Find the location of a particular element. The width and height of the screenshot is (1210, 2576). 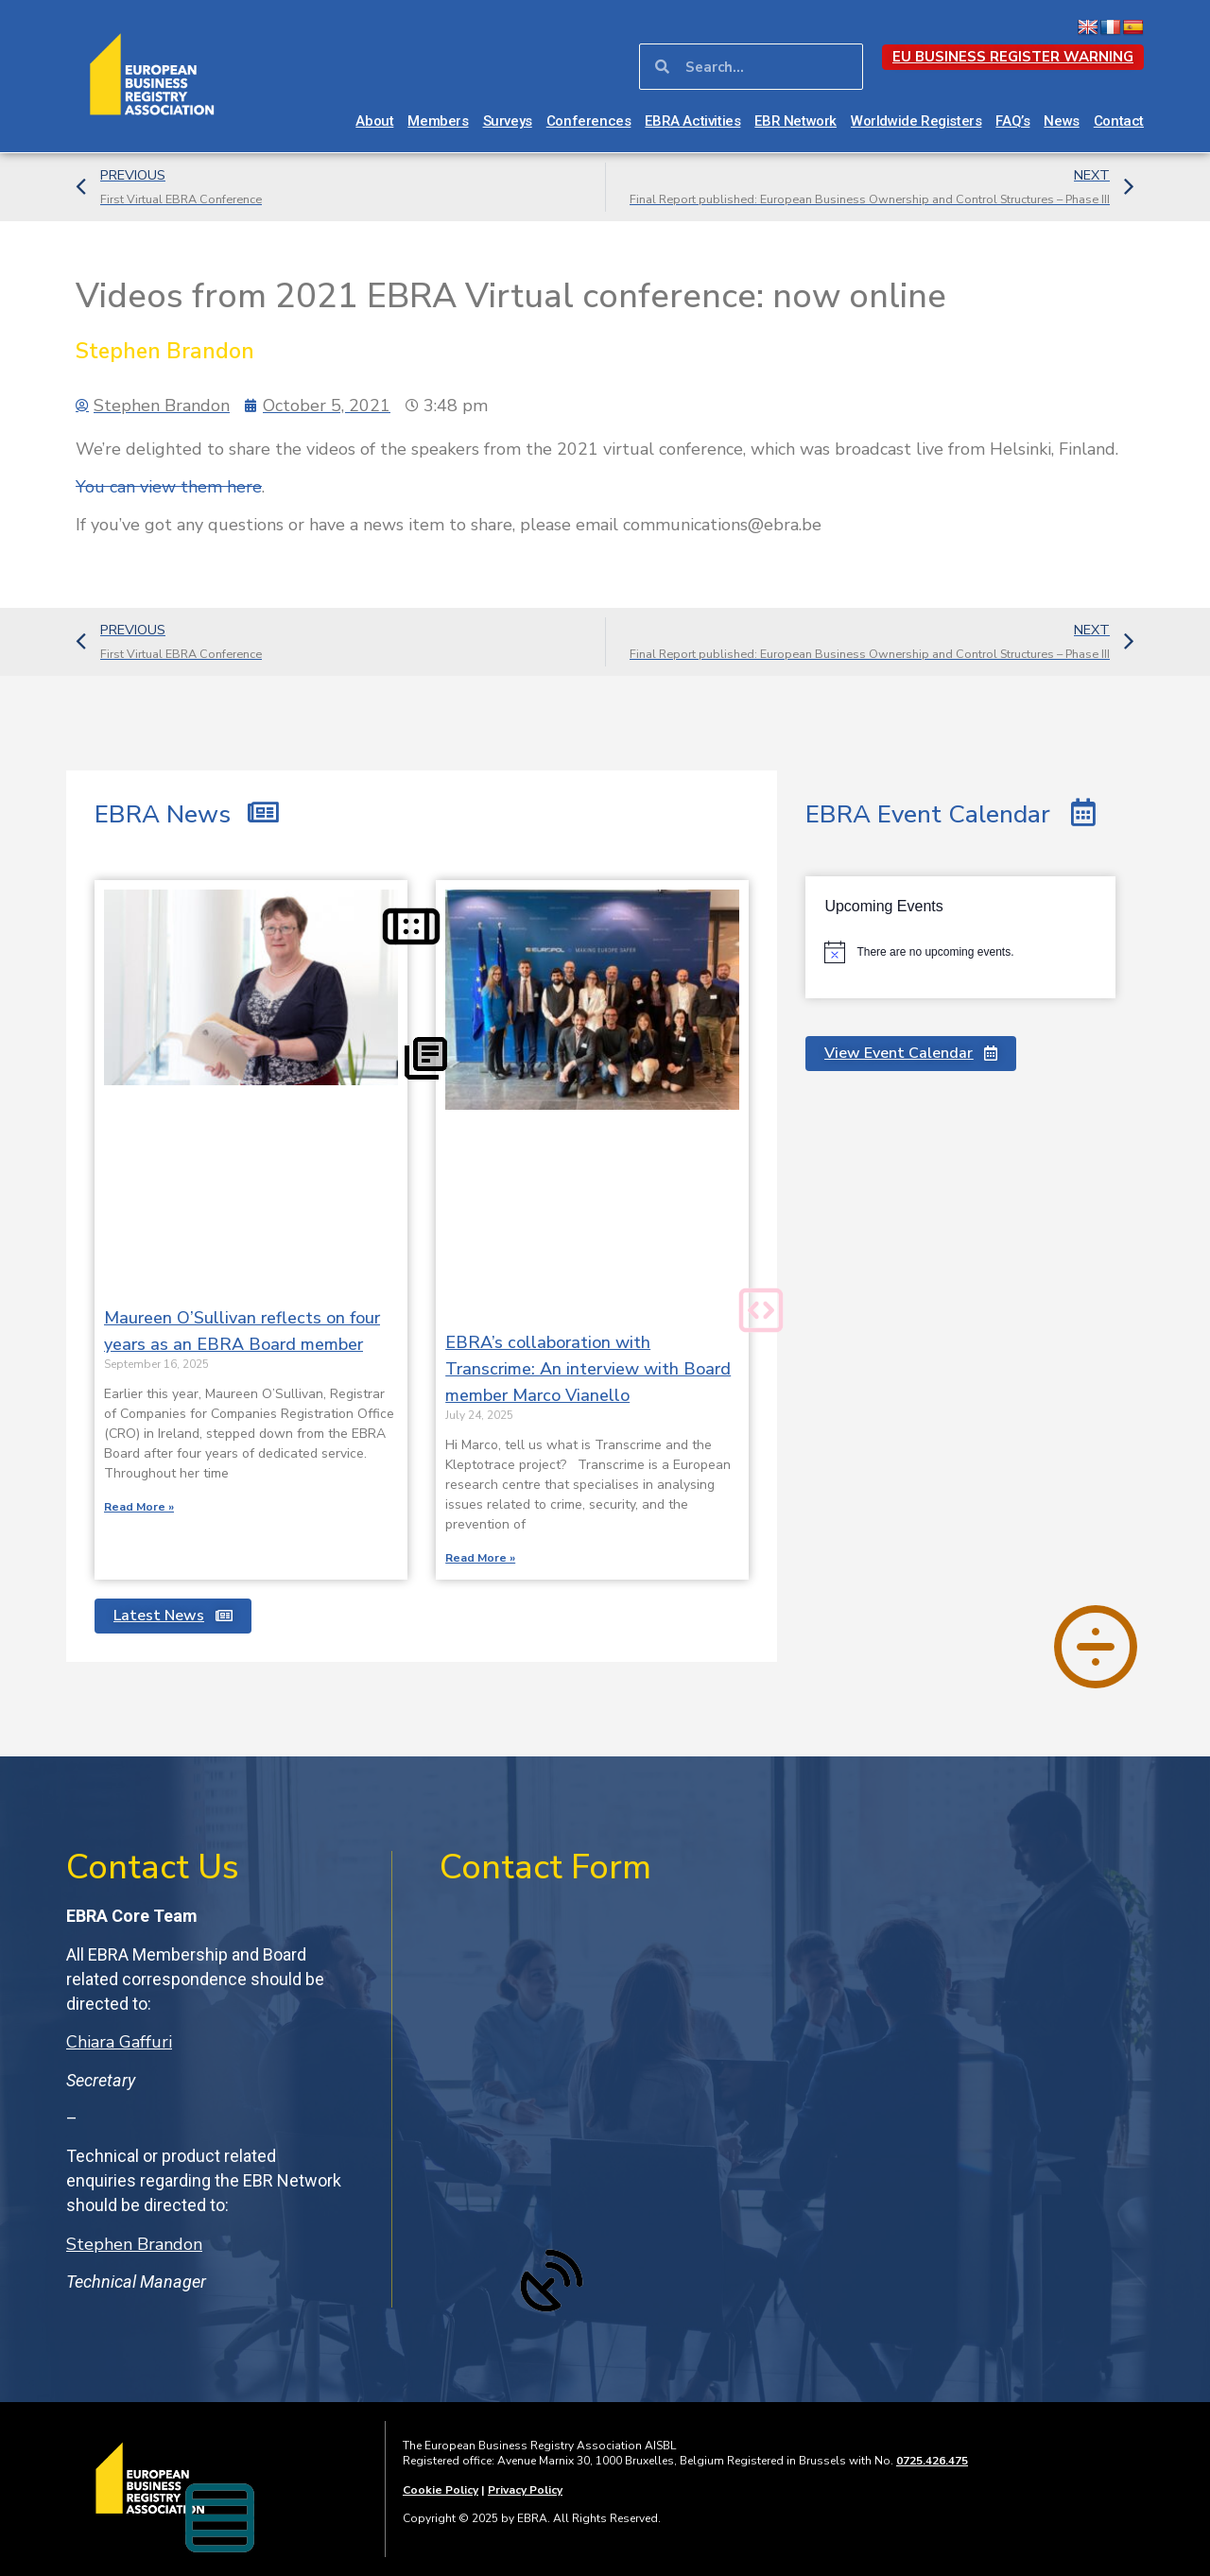

access your library or reading list is located at coordinates (425, 1058).